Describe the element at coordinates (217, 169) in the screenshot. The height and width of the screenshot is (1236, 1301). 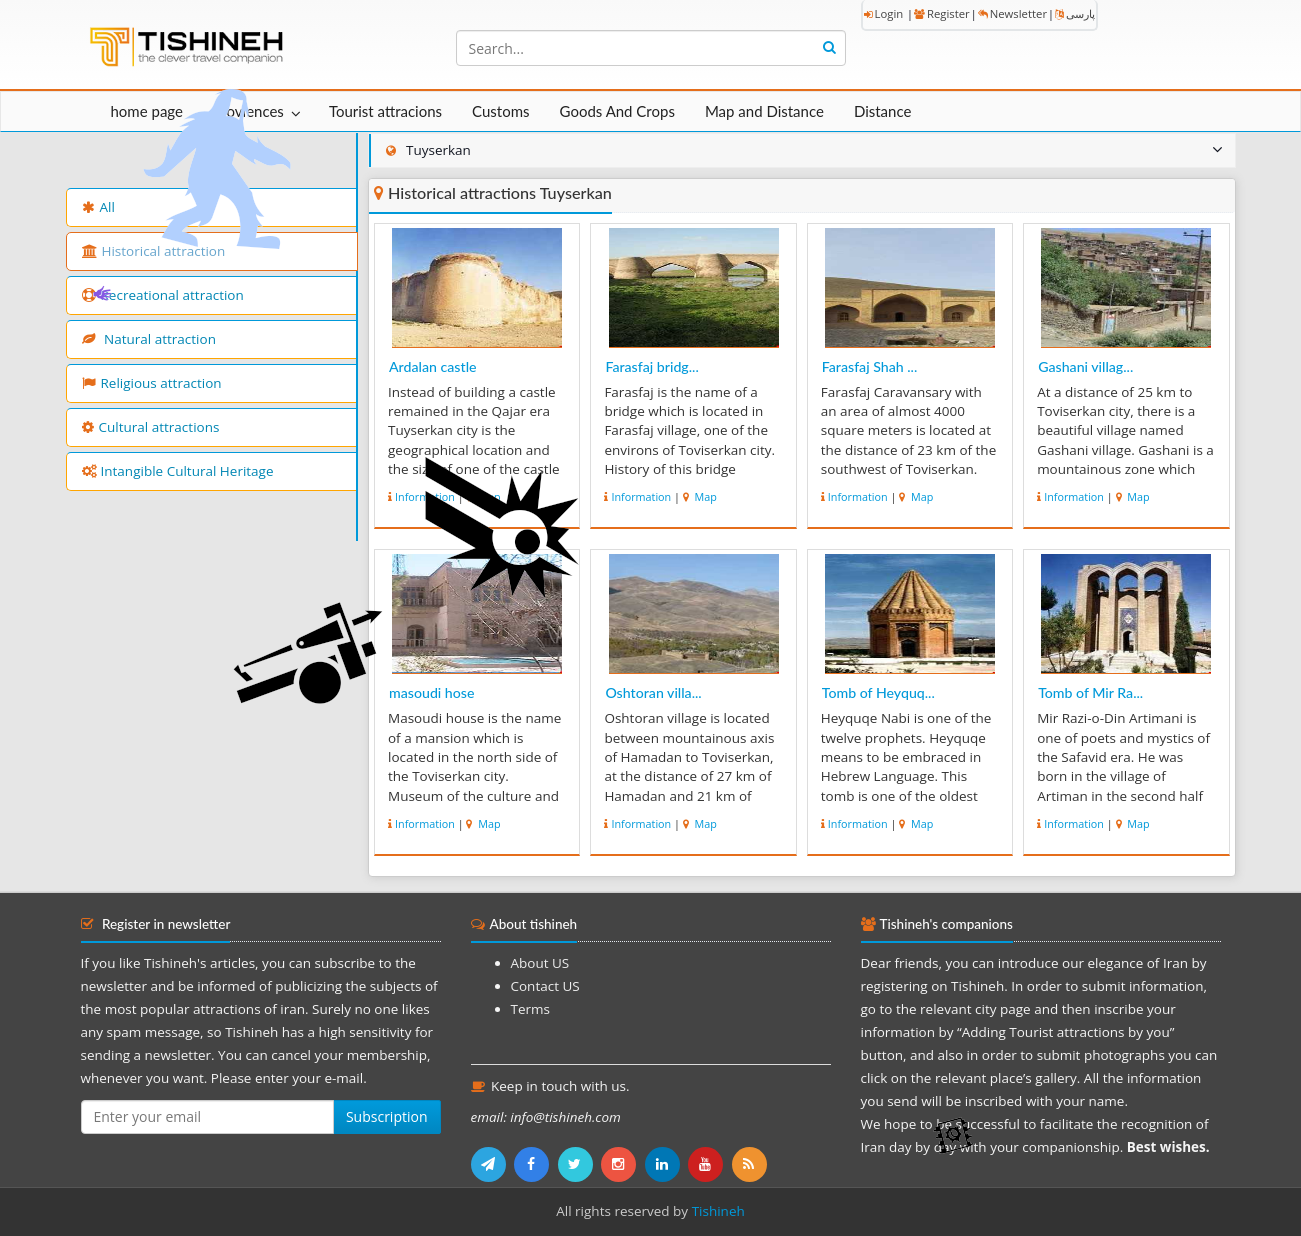
I see `sasquatch or bigfoot character selection` at that location.